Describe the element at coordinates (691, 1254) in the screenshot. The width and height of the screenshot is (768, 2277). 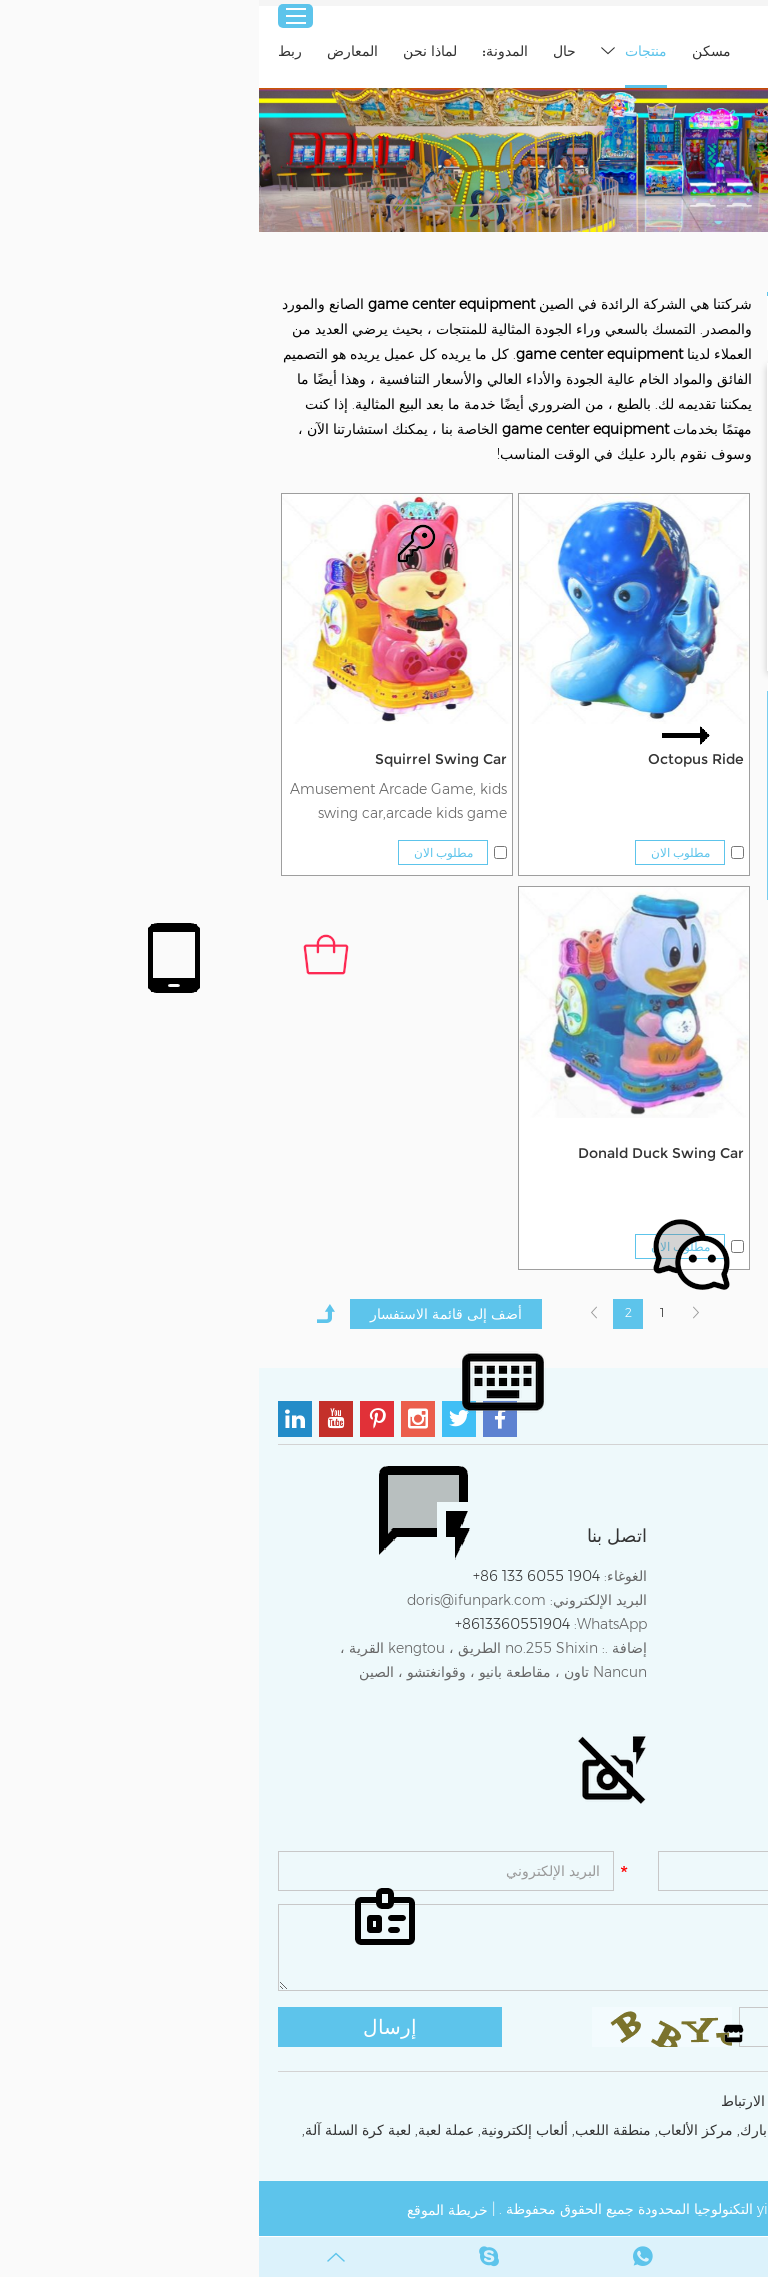
I see `open wechat messaging app` at that location.